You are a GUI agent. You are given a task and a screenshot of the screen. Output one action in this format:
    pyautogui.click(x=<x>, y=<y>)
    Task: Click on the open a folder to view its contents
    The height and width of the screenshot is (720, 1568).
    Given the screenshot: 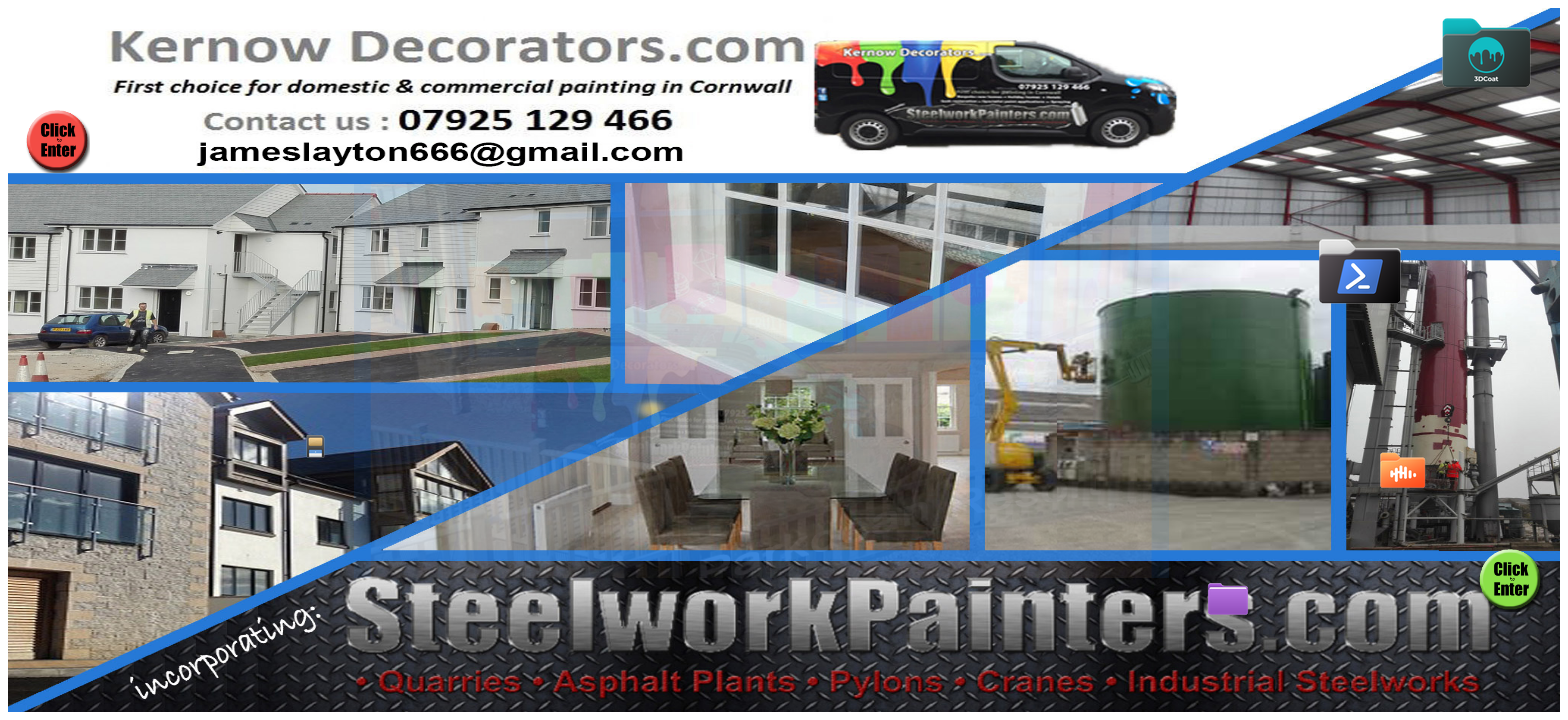 What is the action you would take?
    pyautogui.click(x=1228, y=599)
    